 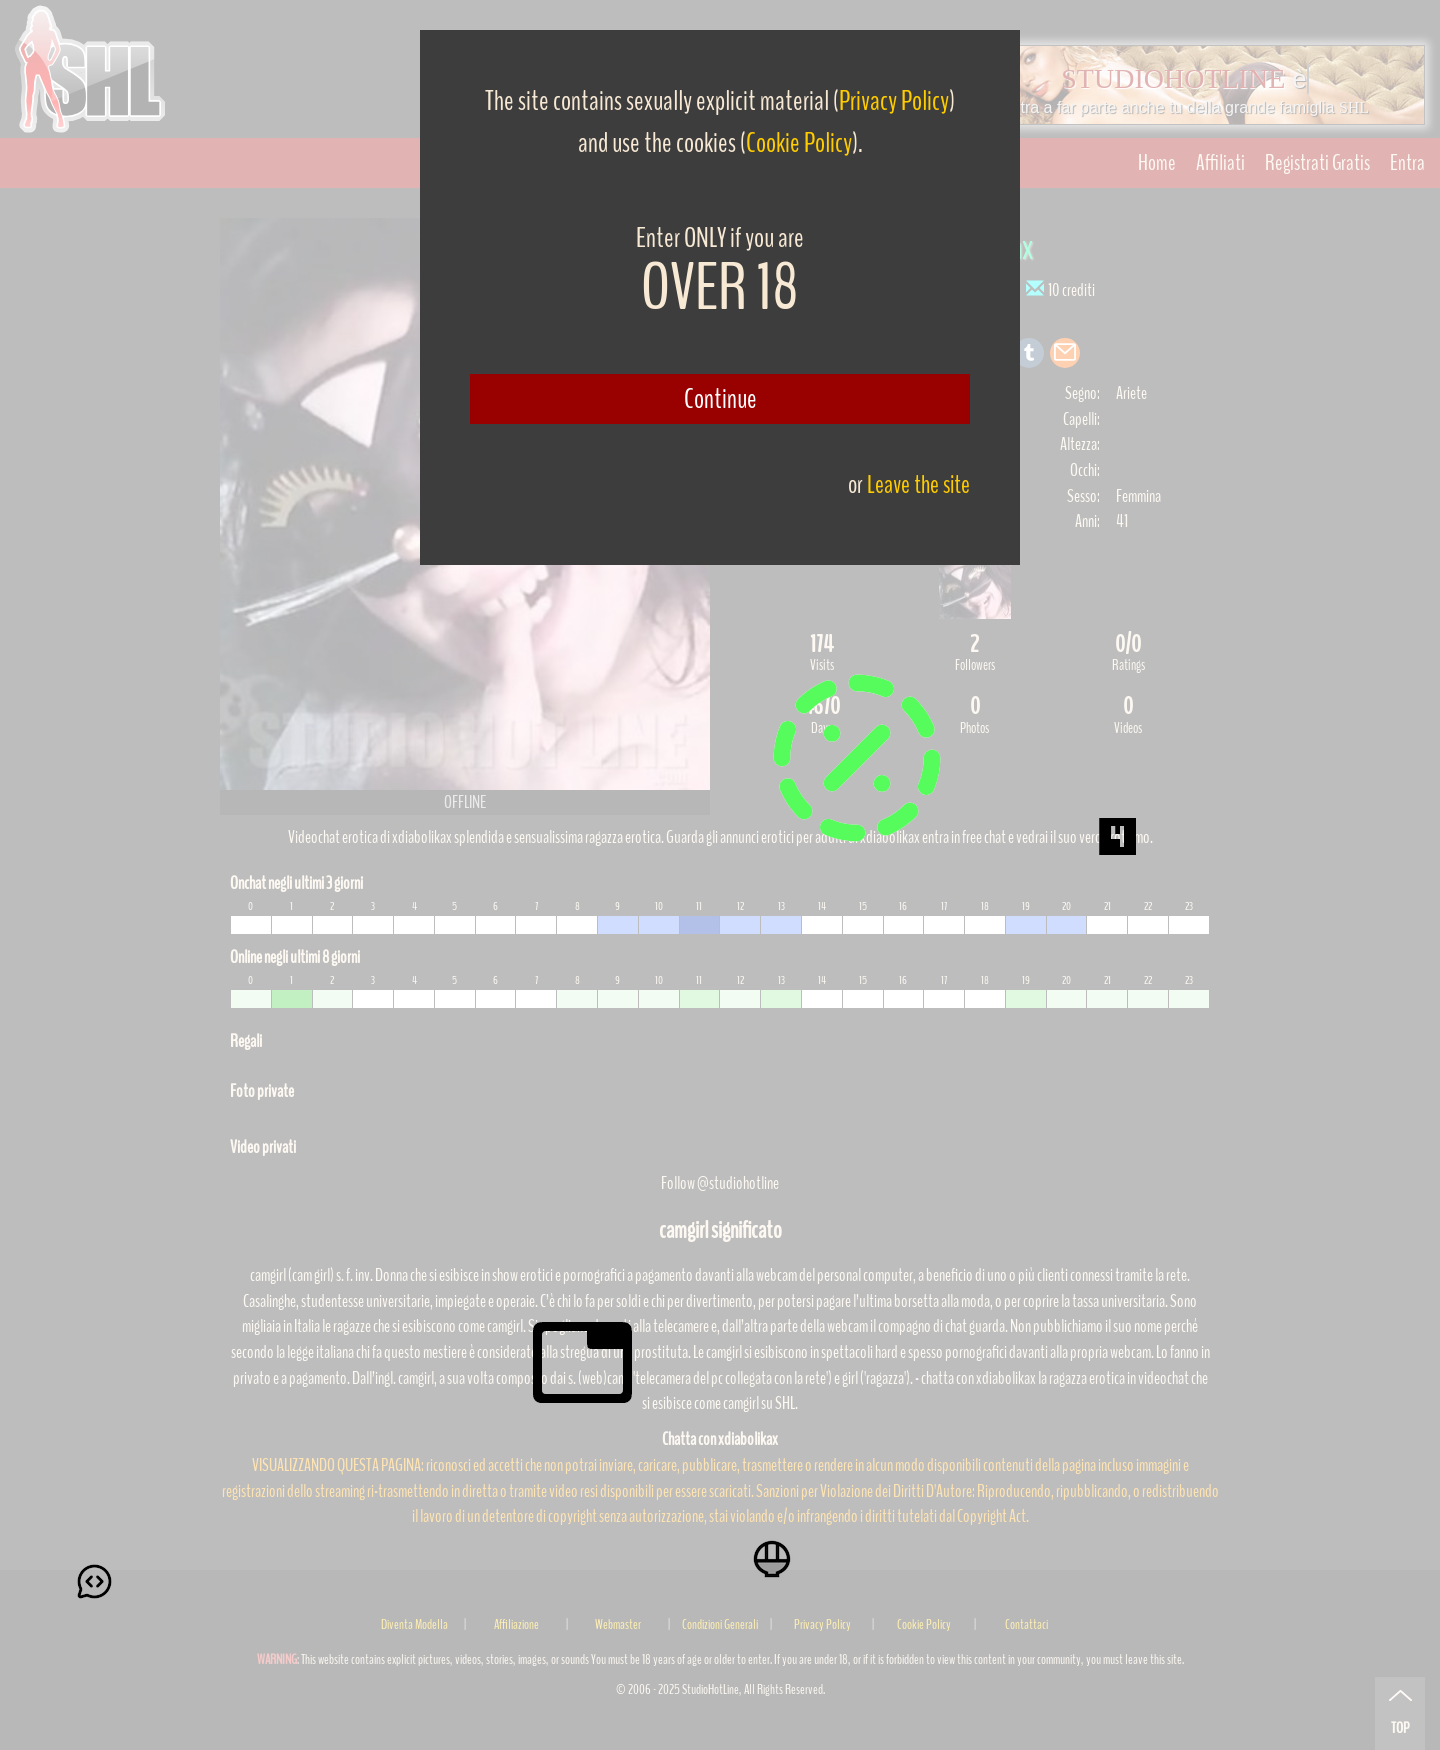 I want to click on select filter or preset number 4, so click(x=1117, y=836).